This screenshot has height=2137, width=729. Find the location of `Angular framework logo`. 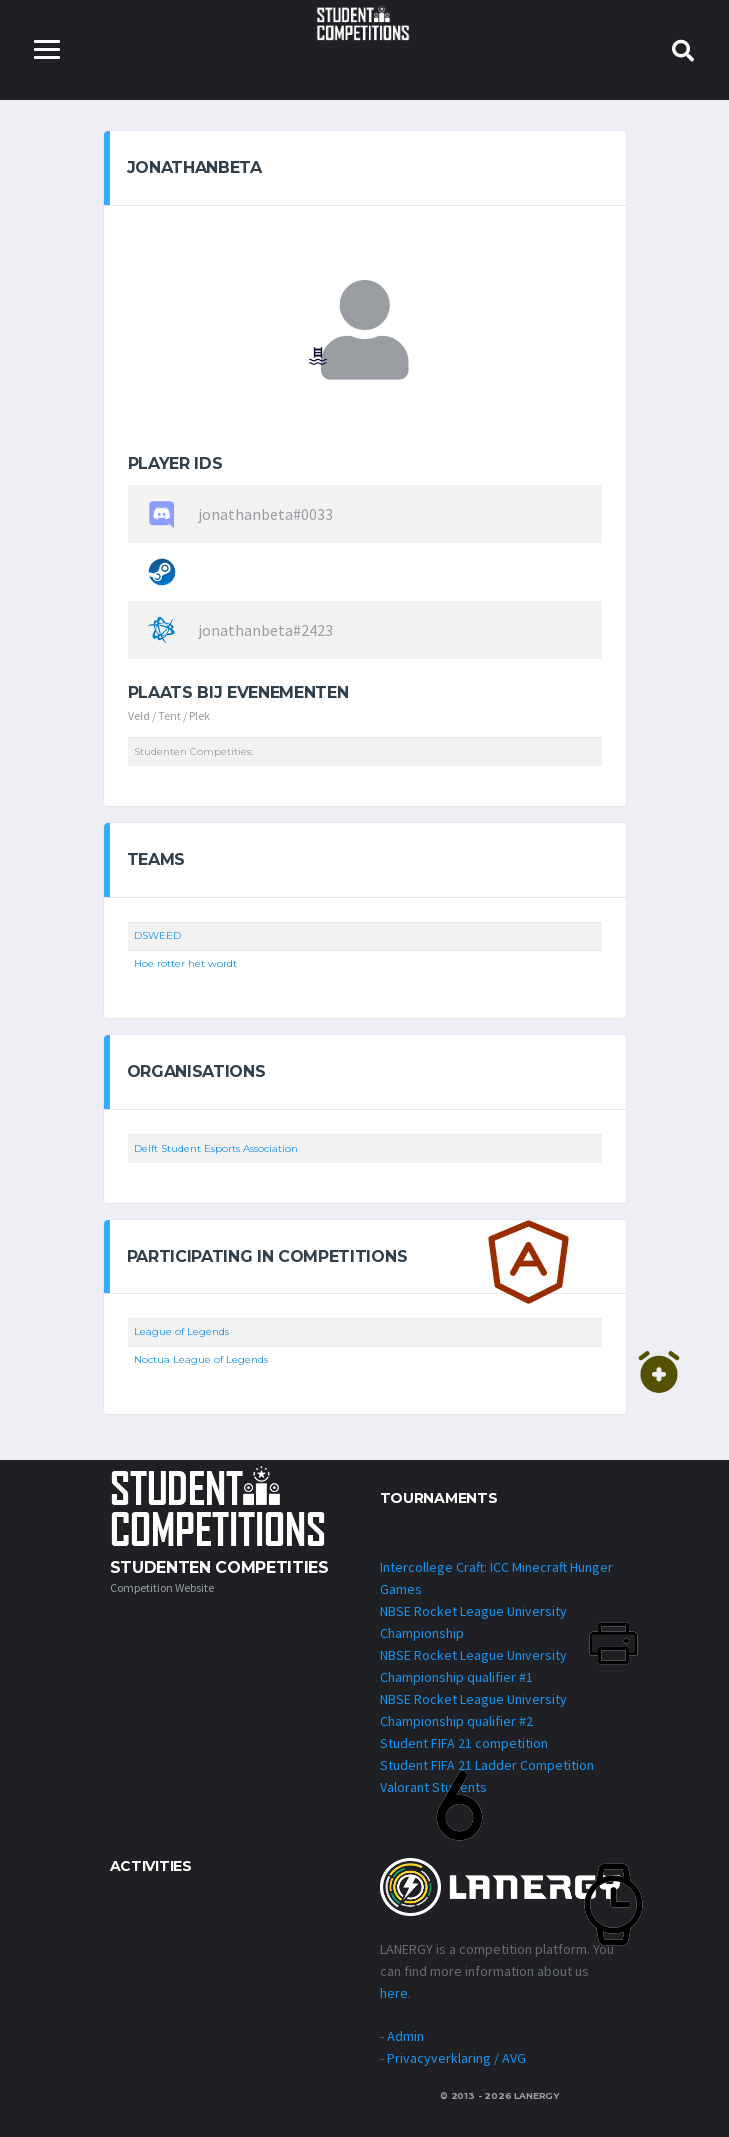

Angular framework logo is located at coordinates (528, 1260).